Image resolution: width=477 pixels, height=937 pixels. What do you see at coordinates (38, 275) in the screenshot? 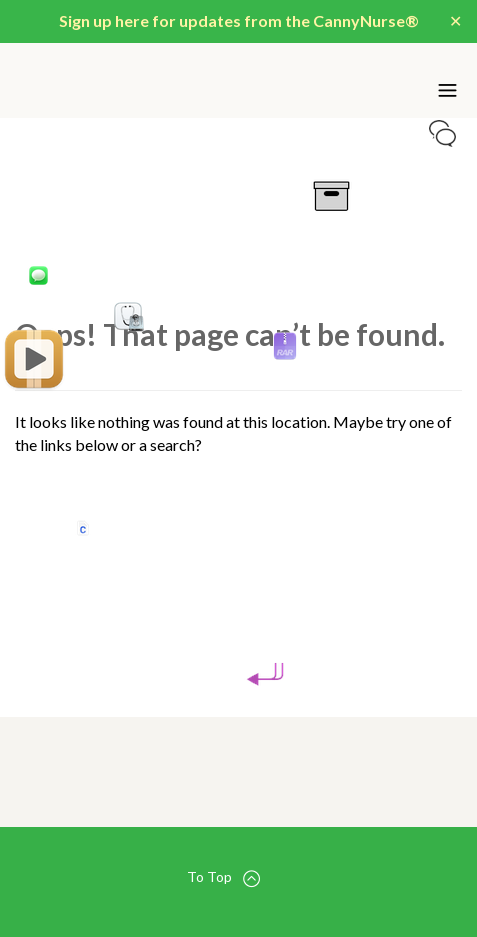
I see `share content via messages` at bounding box center [38, 275].